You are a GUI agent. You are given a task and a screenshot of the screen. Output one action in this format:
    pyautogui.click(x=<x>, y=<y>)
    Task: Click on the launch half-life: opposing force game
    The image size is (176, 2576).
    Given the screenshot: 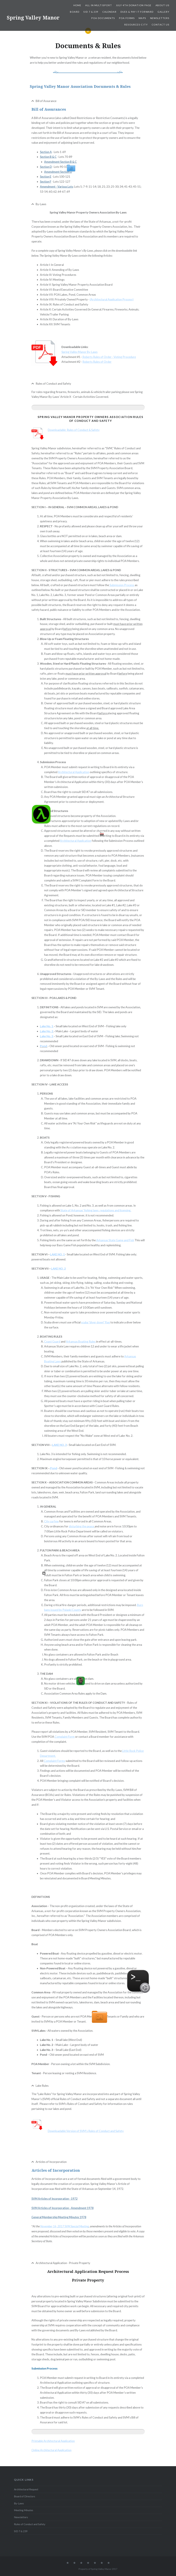 What is the action you would take?
    pyautogui.click(x=41, y=814)
    